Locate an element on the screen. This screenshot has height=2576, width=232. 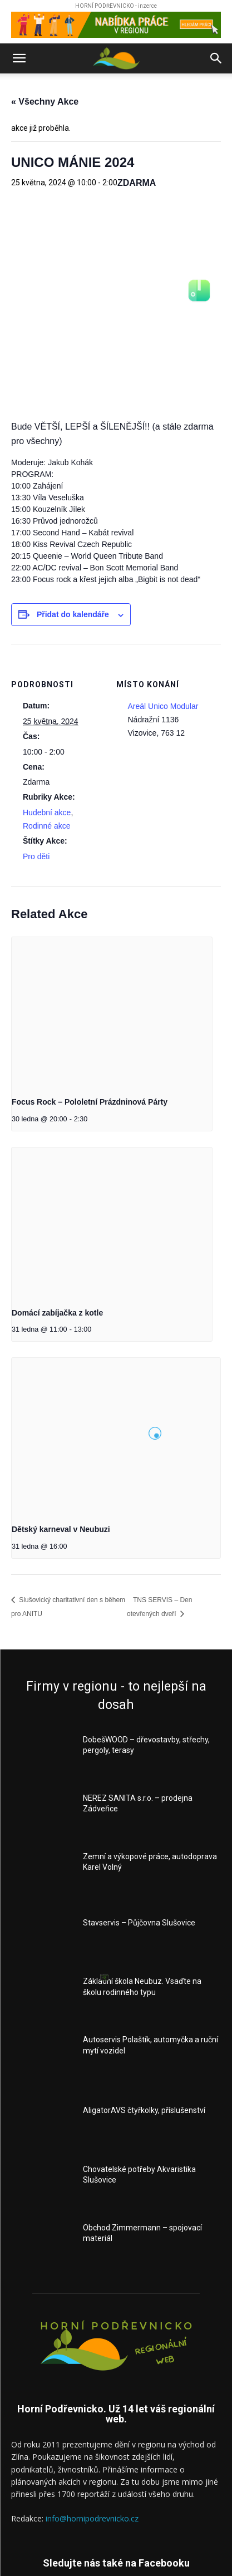
open razer gaming software folder is located at coordinates (104, 1977).